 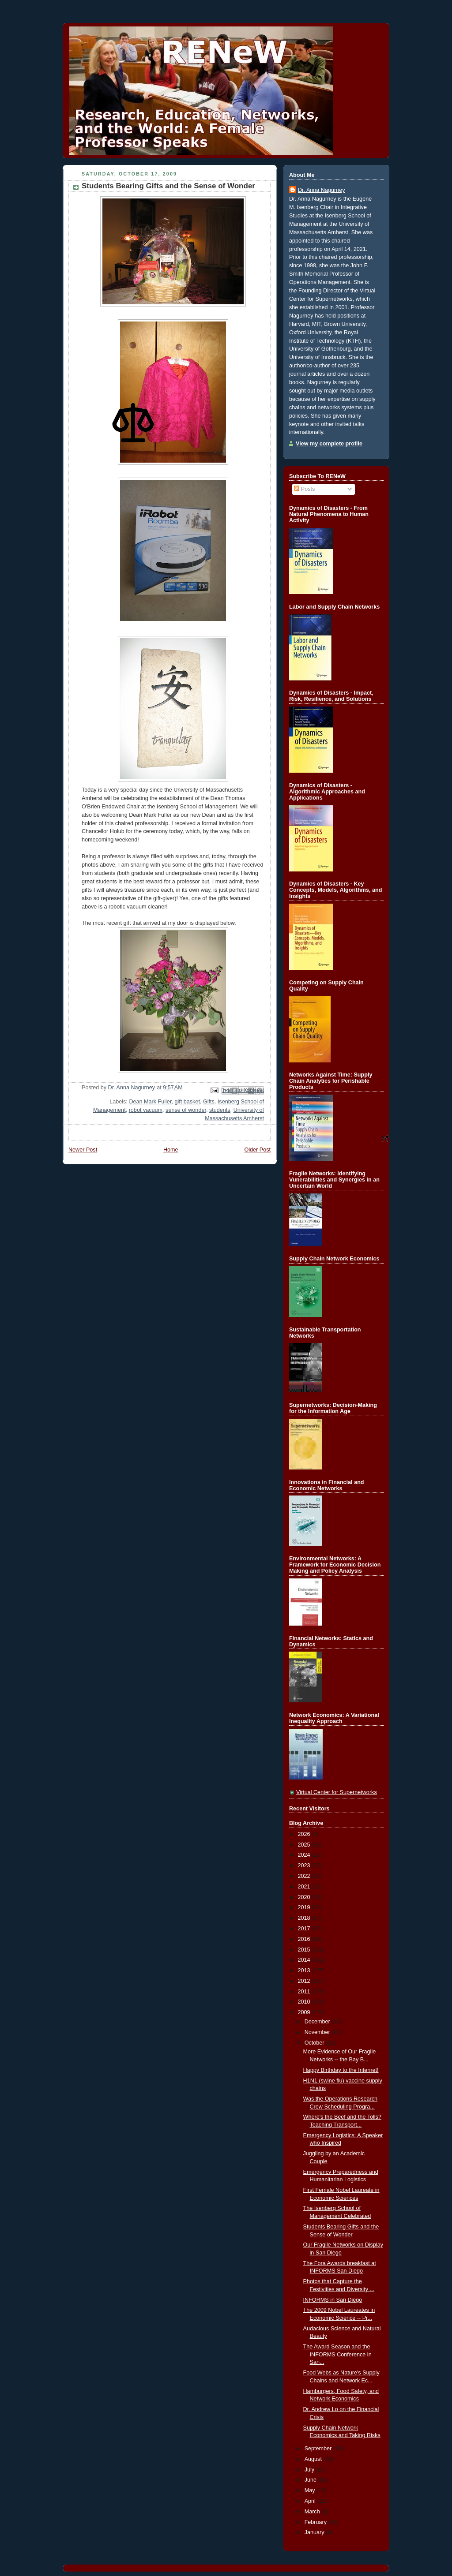 What do you see at coordinates (385, 1138) in the screenshot?
I see `find nearby restaurants` at bounding box center [385, 1138].